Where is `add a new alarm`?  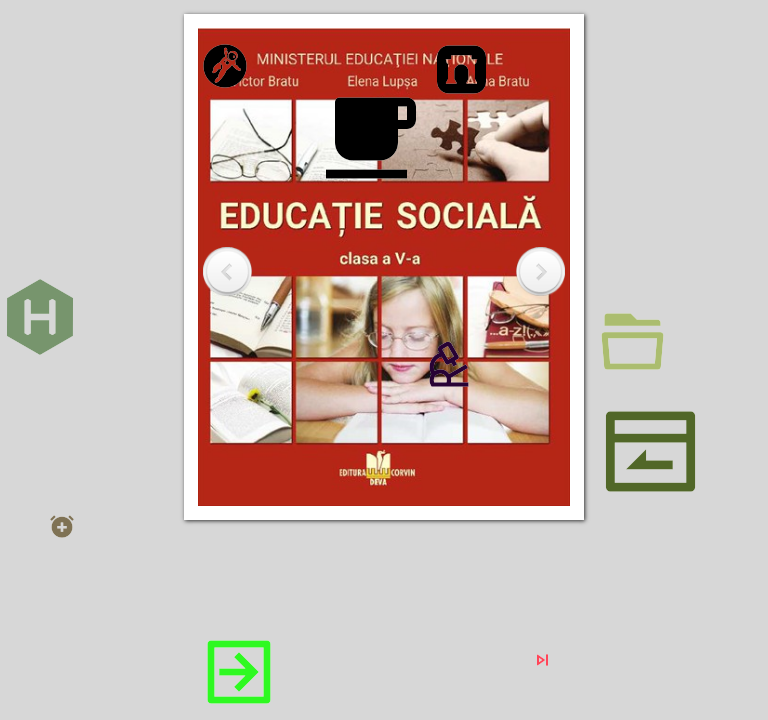
add a new alarm is located at coordinates (62, 526).